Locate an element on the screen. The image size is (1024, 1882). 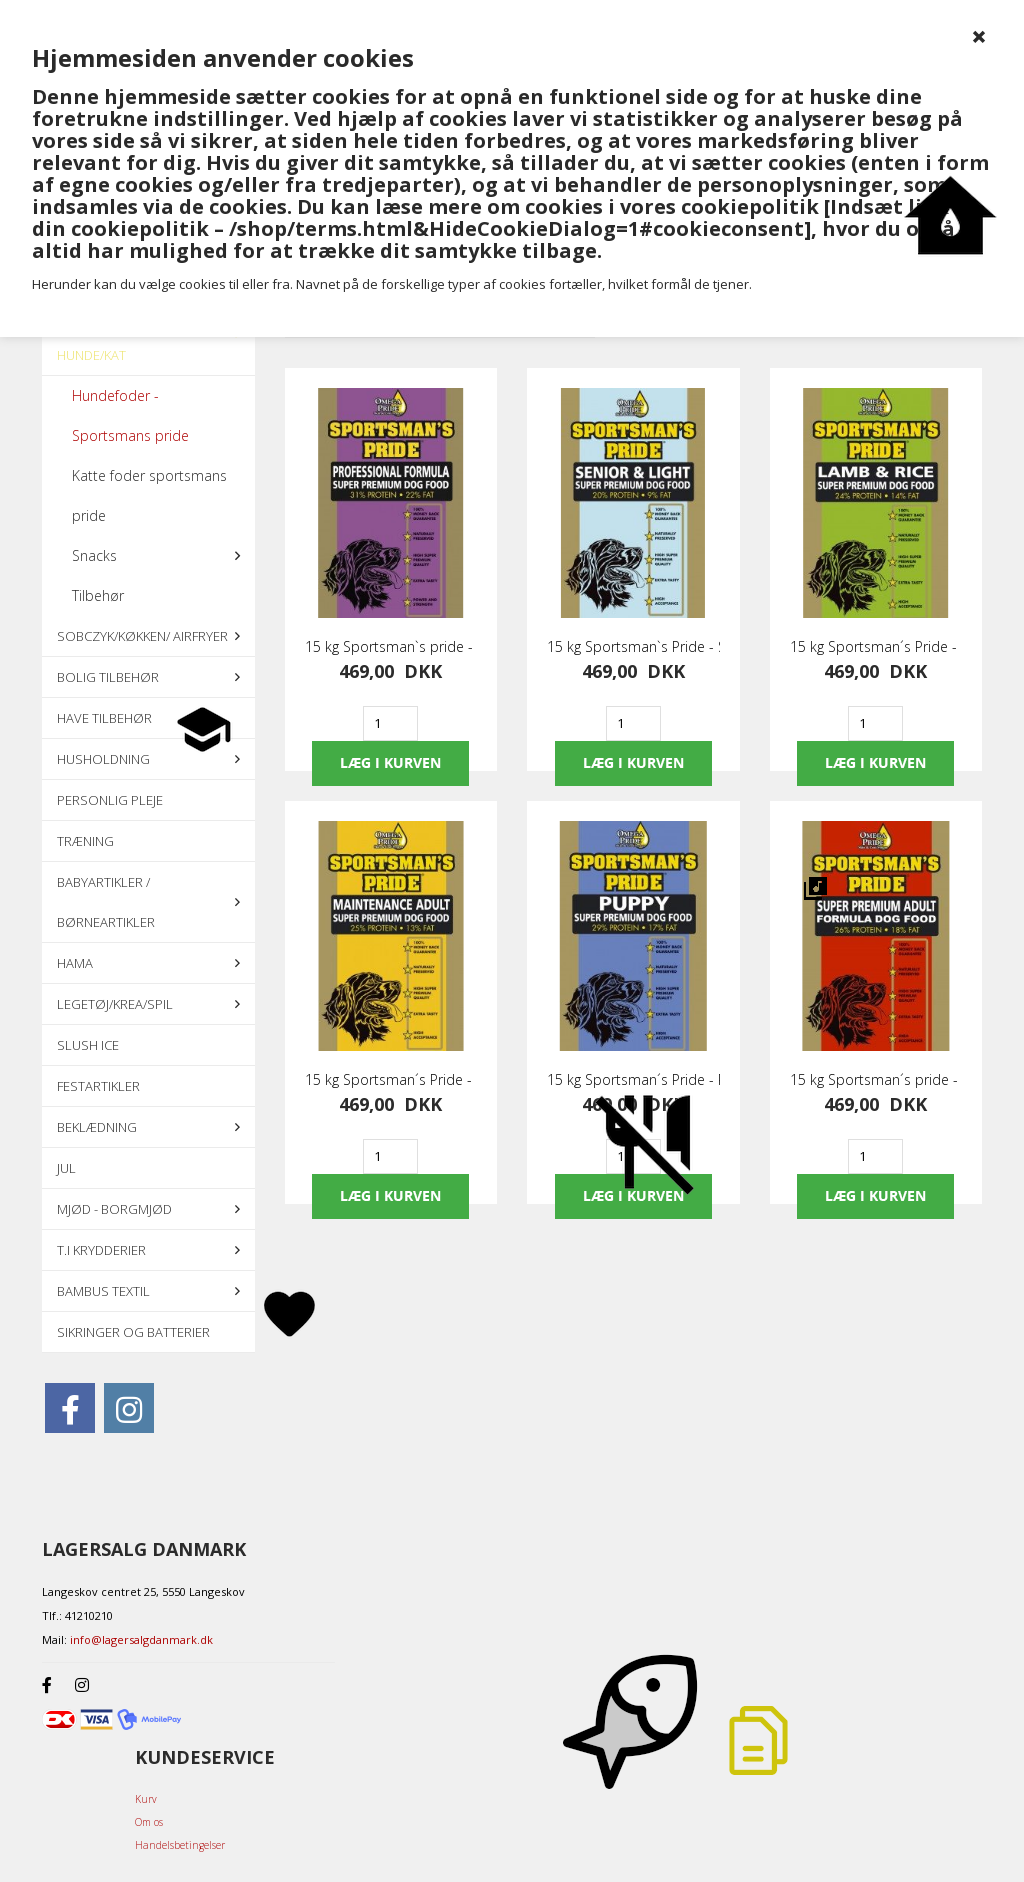
browse seafood or fish-related content is located at coordinates (637, 1715).